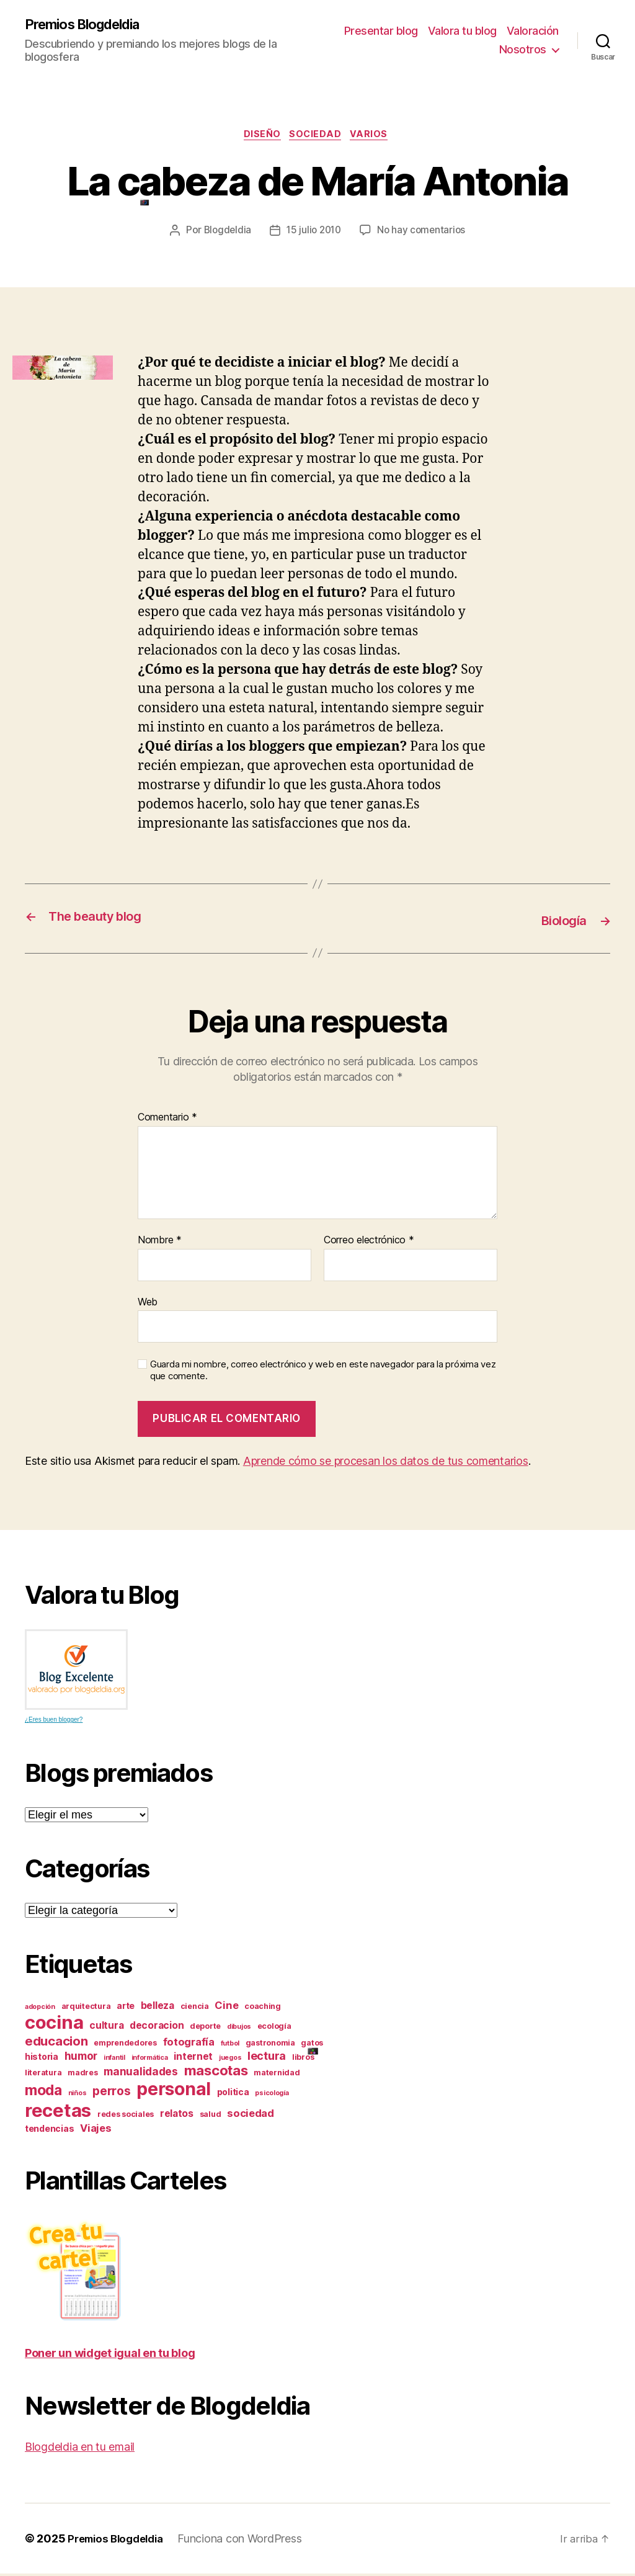 Image resolution: width=635 pixels, height=2576 pixels. Describe the element at coordinates (313, 2051) in the screenshot. I see `open julia programming language project folder` at that location.